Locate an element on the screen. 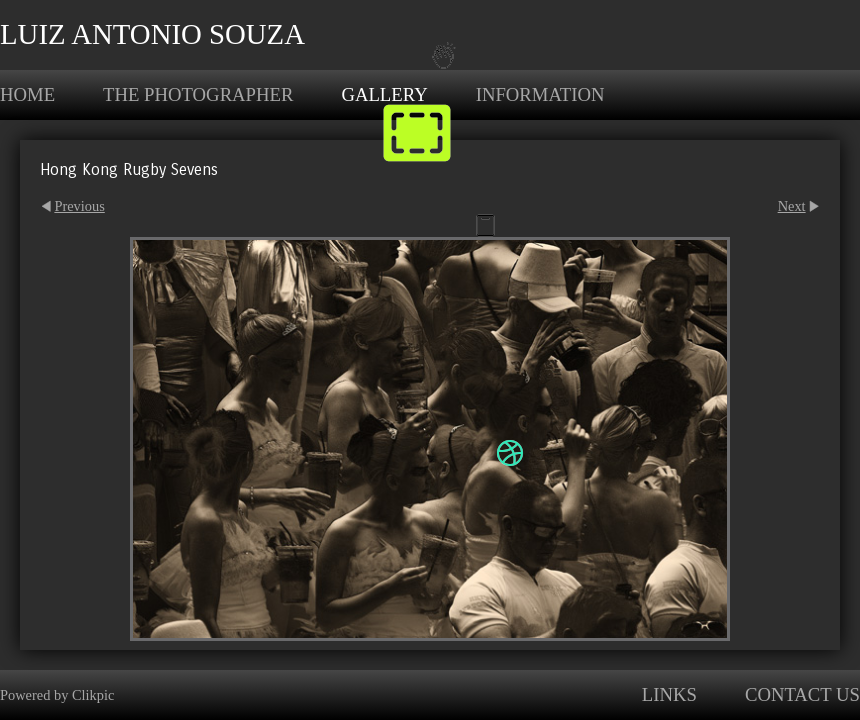  tablet device with speaker is located at coordinates (485, 225).